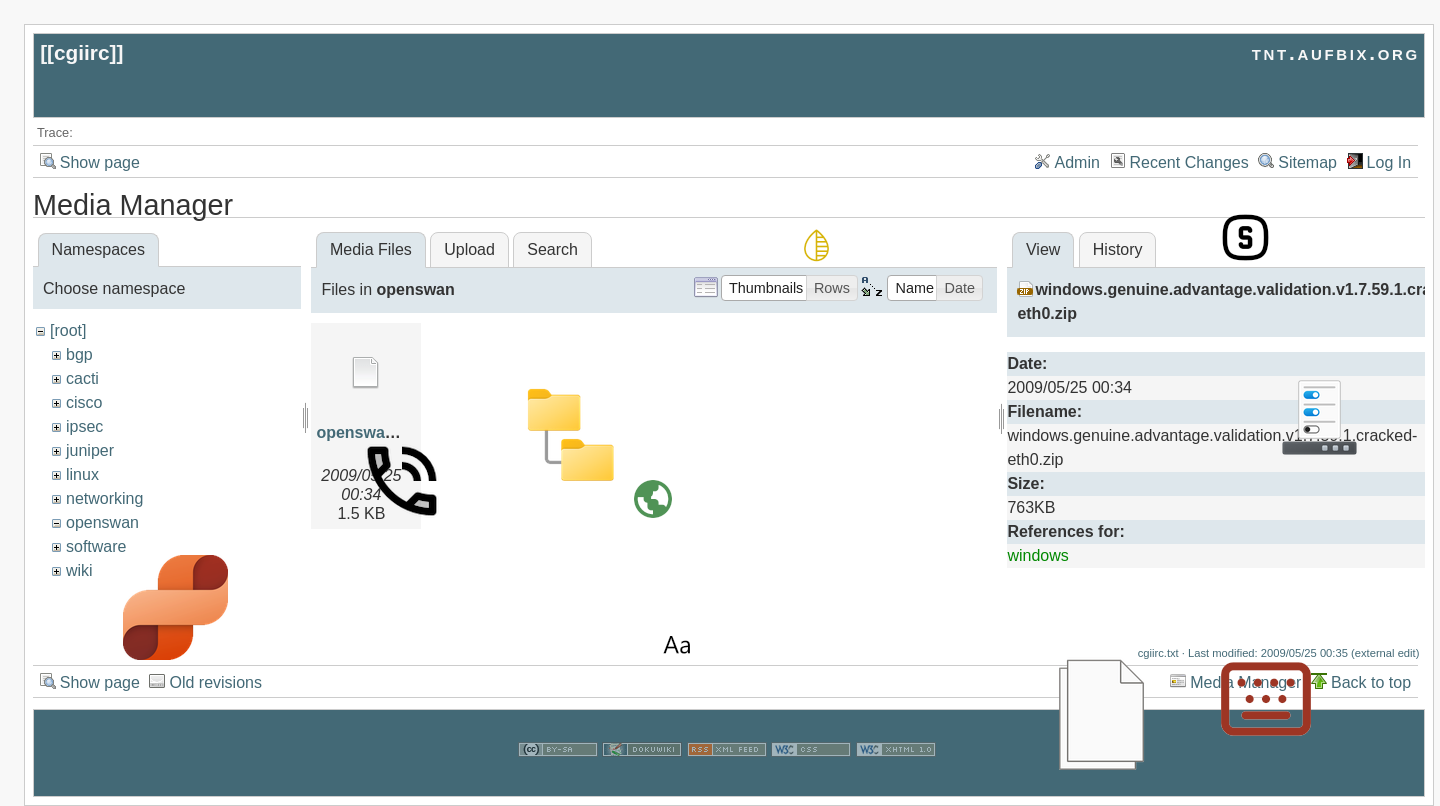 This screenshot has width=1440, height=806. Describe the element at coordinates (1319, 417) in the screenshot. I see `access settings or preferences` at that location.